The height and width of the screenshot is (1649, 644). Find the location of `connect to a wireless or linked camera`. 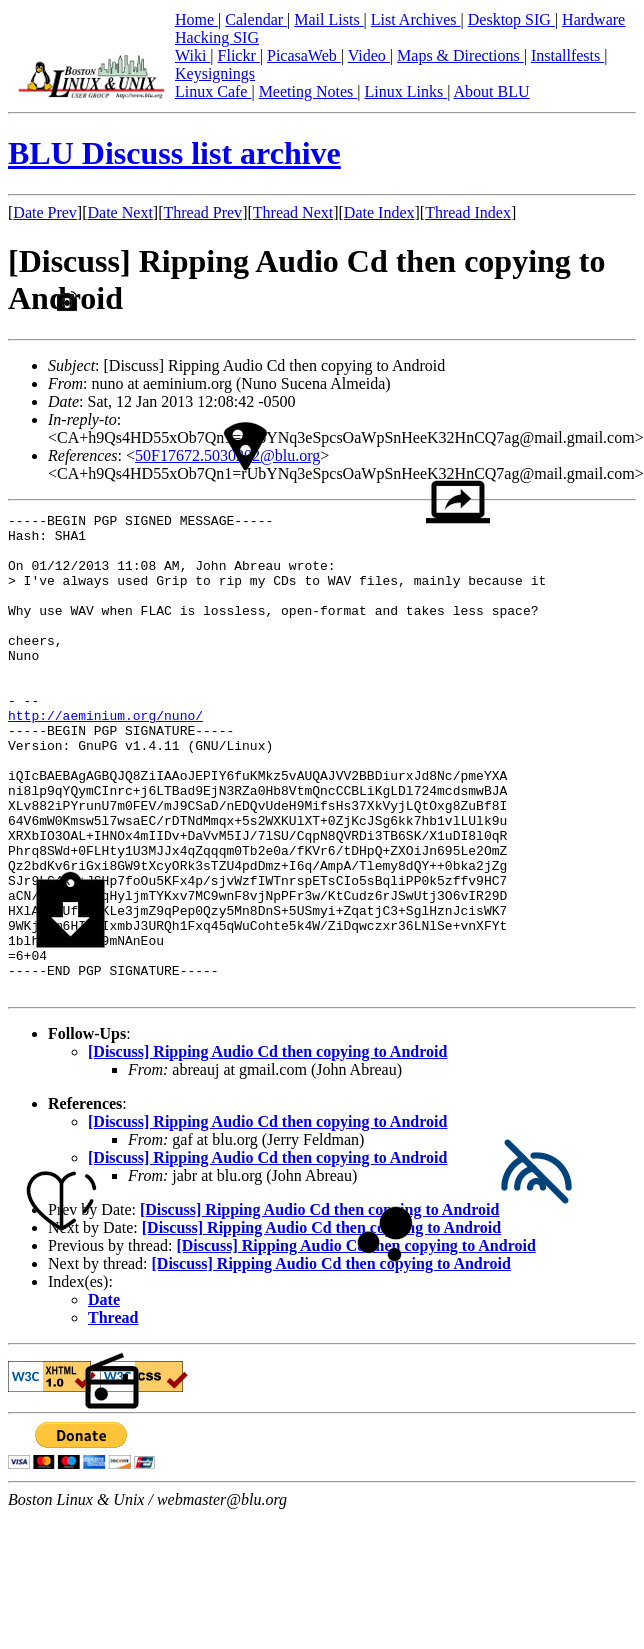

connect to a wireless or linked camera is located at coordinates (67, 301).